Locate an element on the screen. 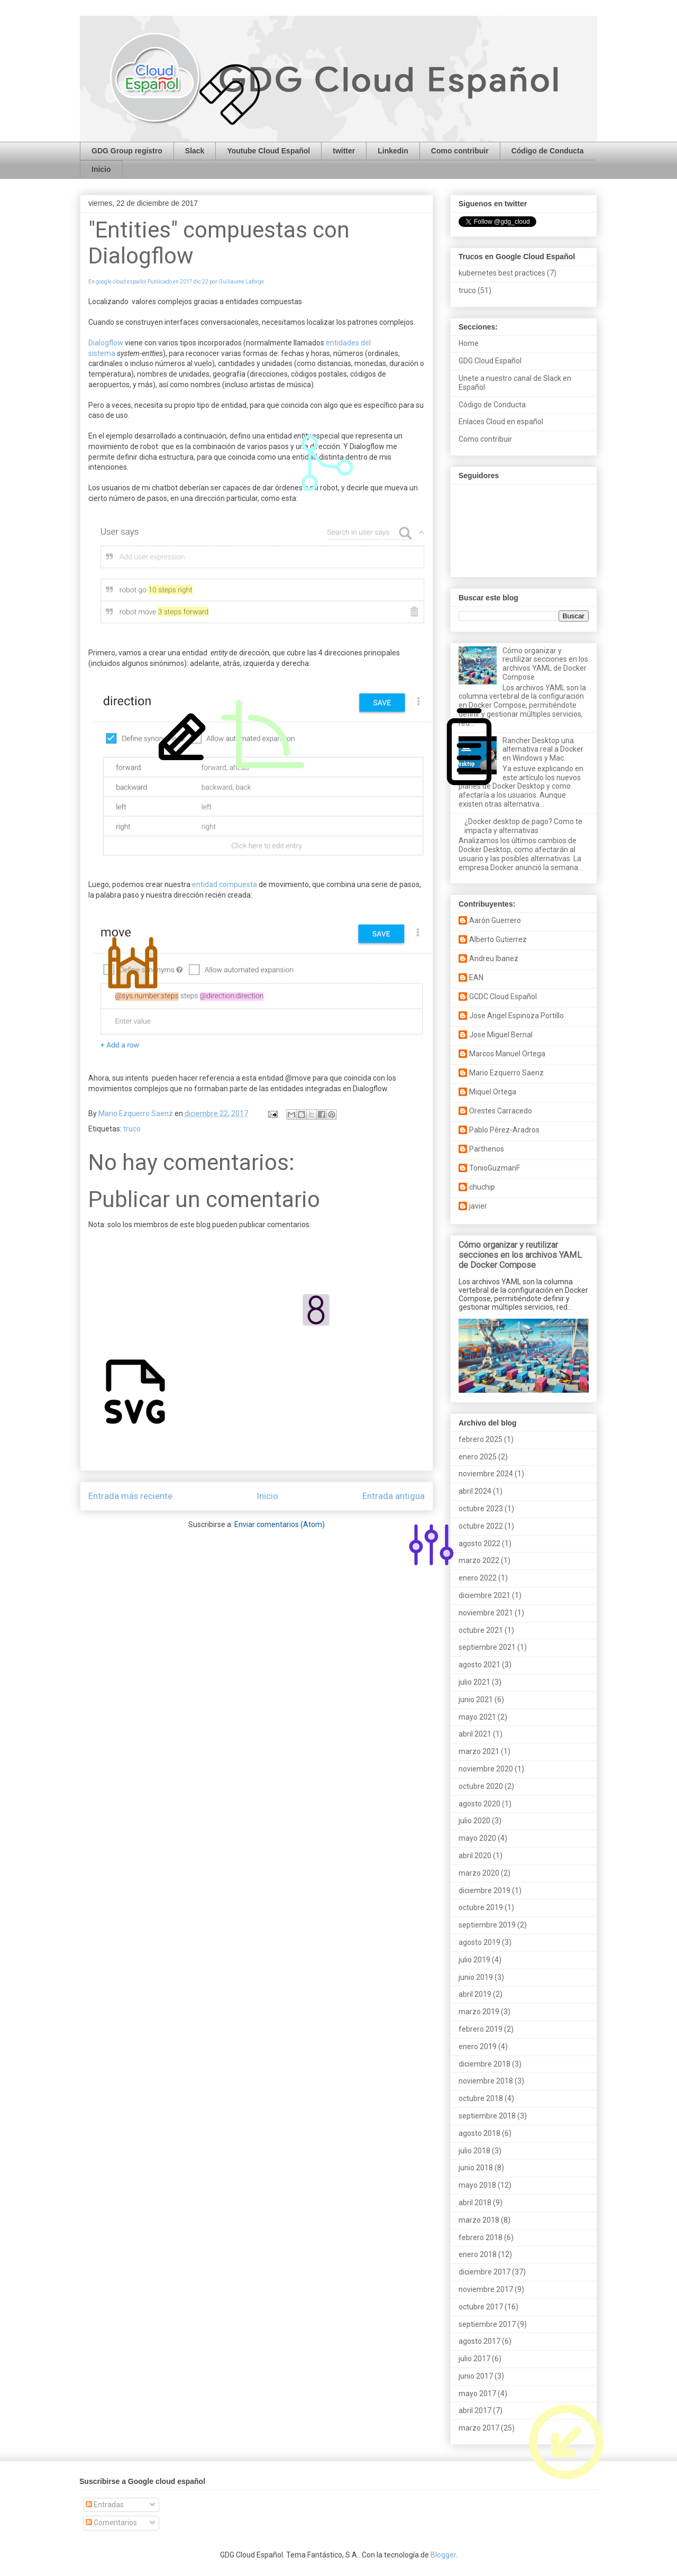  measure or adjust angle in a design tool is located at coordinates (260, 738).